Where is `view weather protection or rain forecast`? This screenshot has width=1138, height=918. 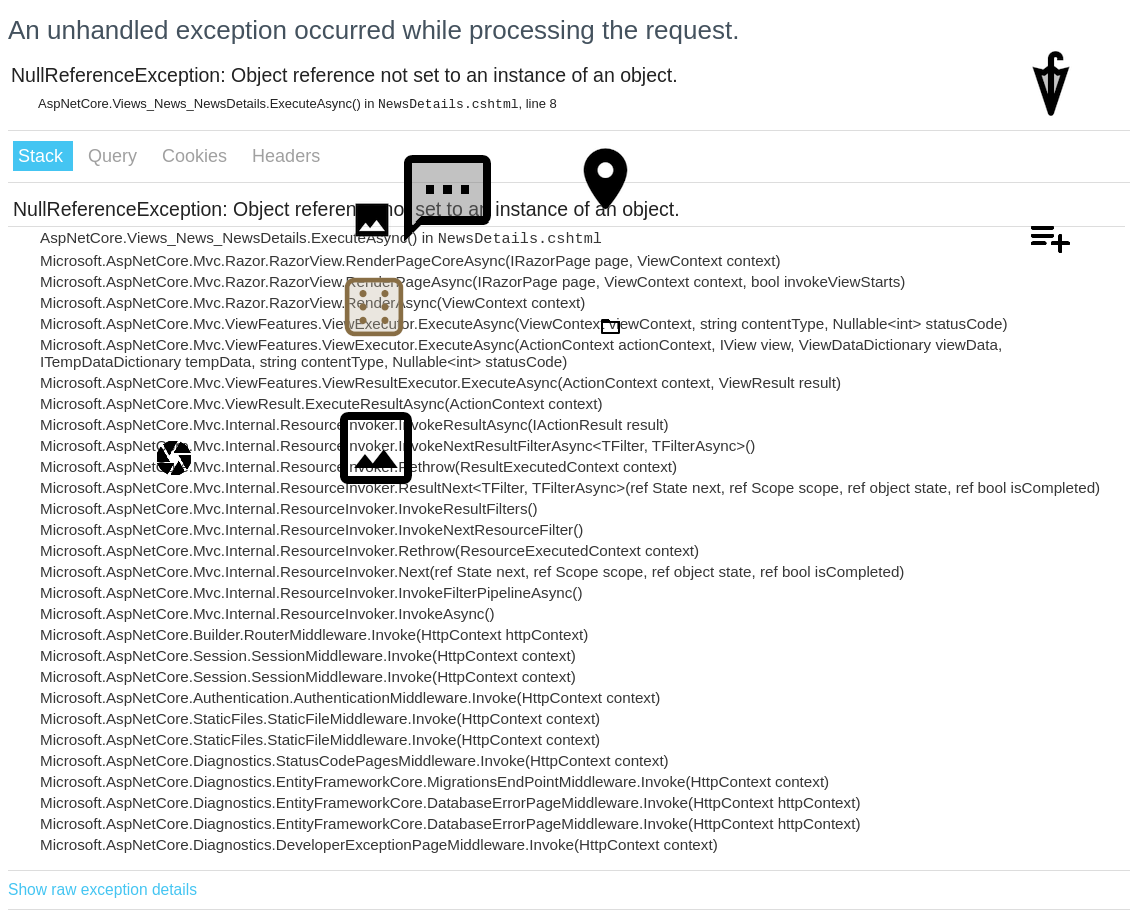
view weather protection or rain forecast is located at coordinates (1051, 85).